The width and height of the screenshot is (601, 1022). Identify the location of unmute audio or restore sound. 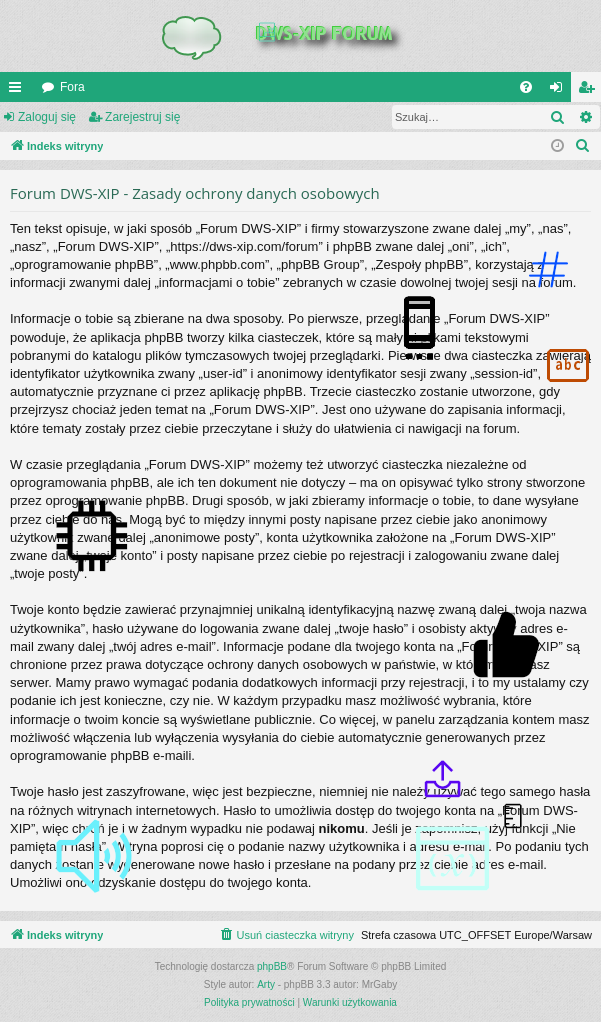
(94, 857).